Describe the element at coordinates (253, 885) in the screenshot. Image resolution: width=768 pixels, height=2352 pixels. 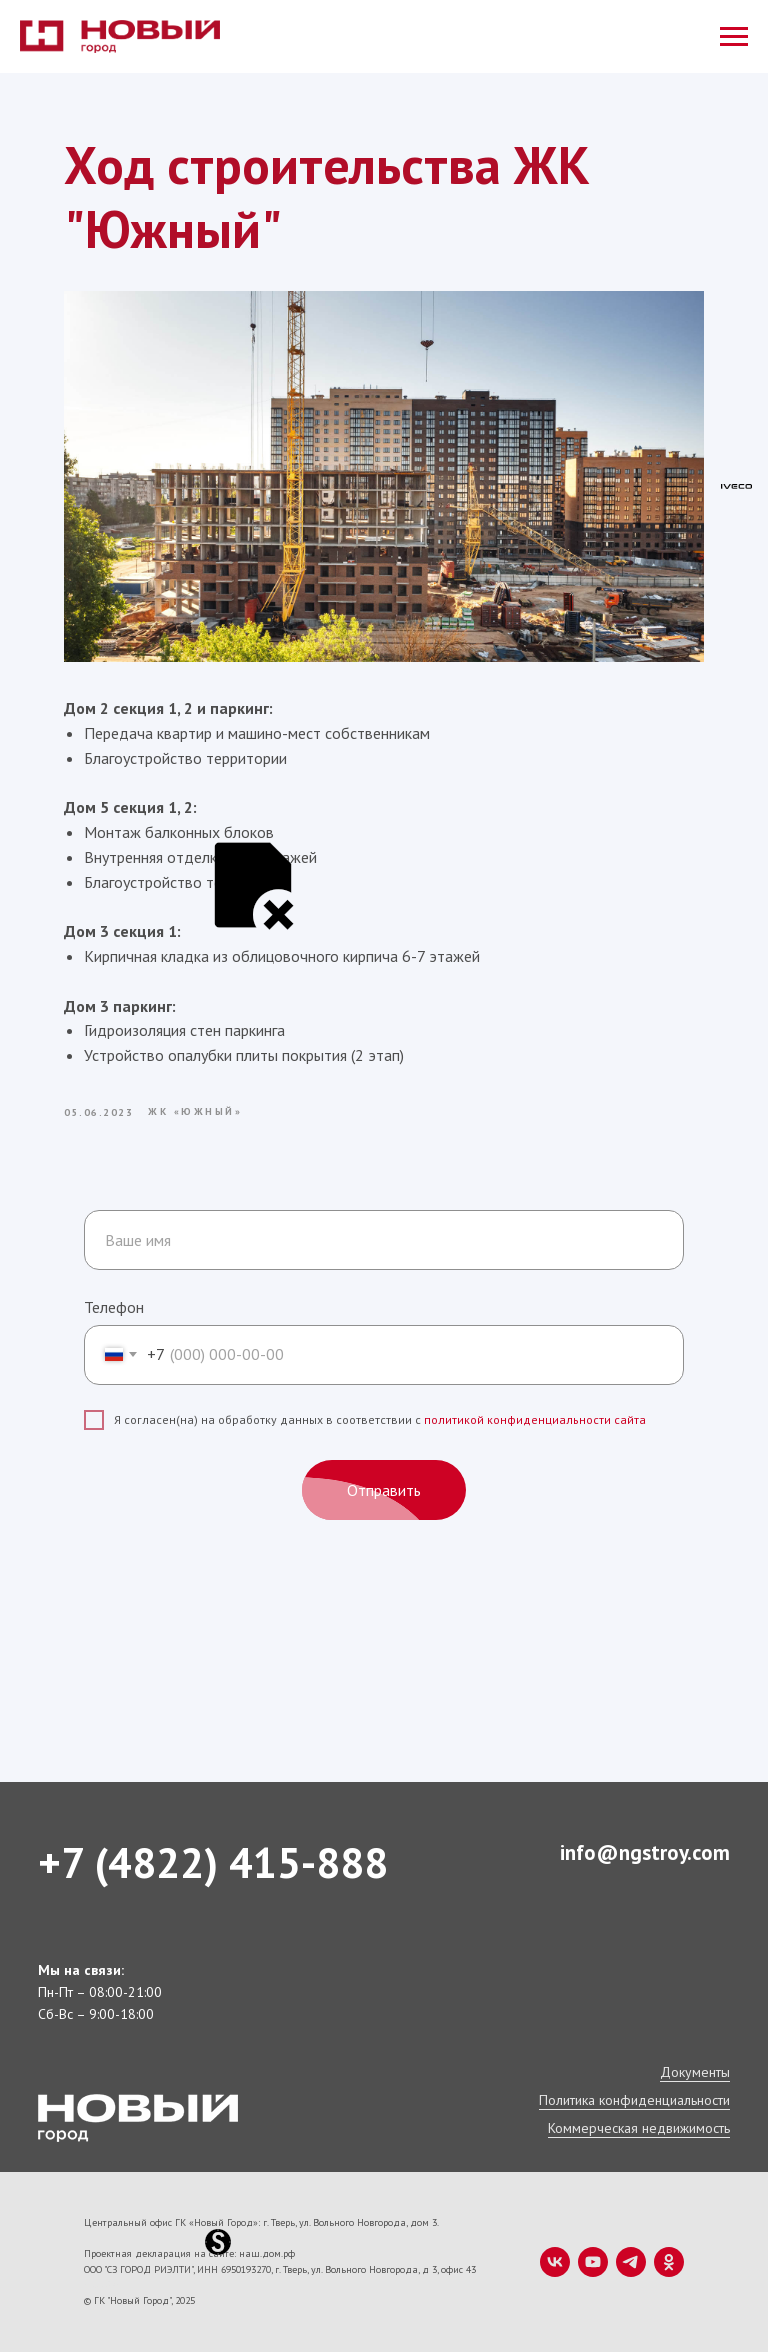
I see `close or dismiss the current file` at that location.